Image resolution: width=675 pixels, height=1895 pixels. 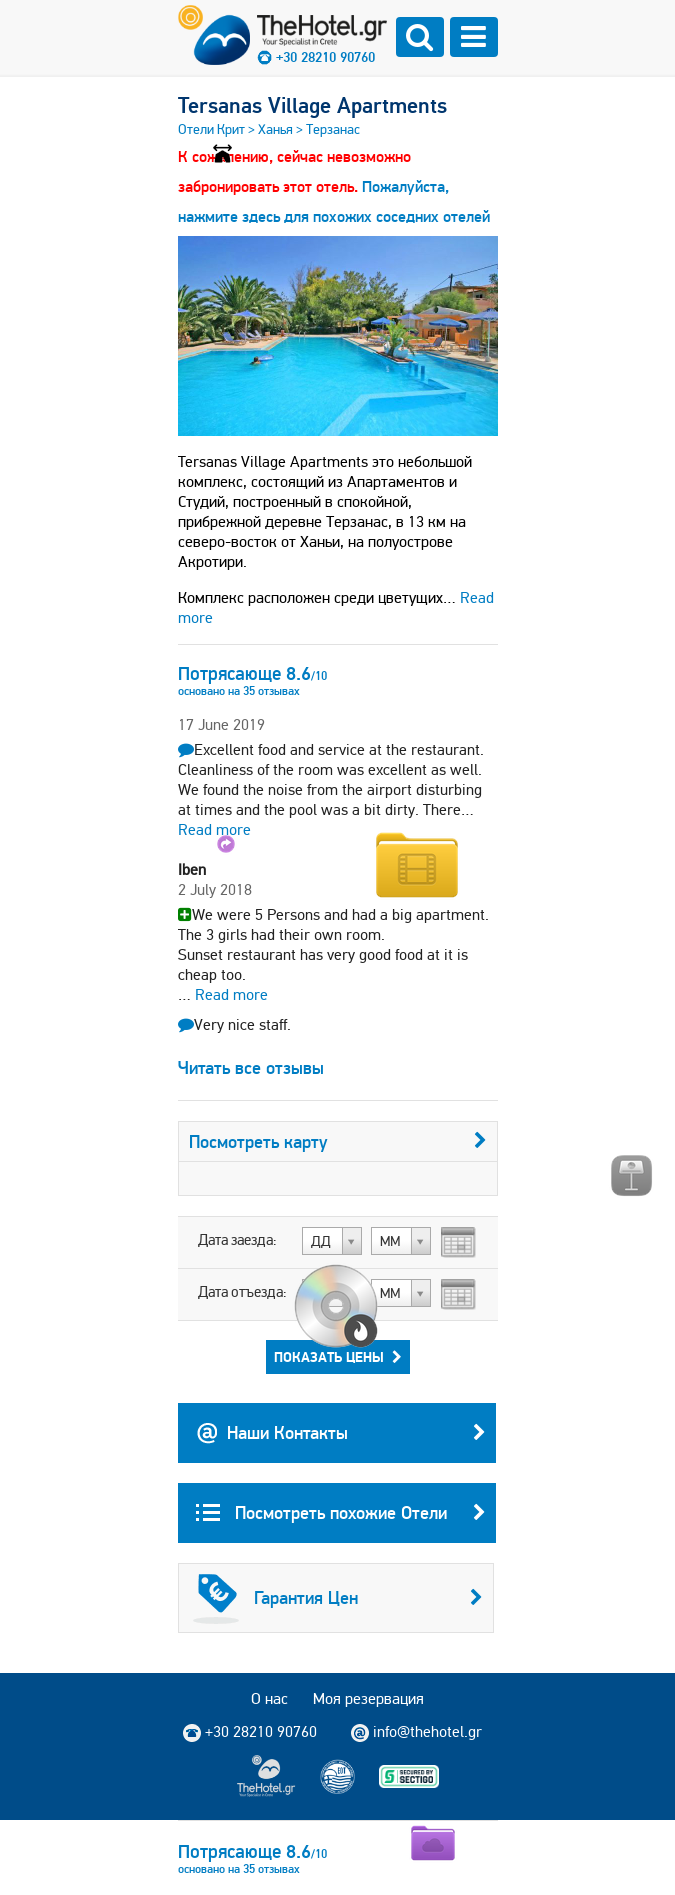 What do you see at coordinates (631, 1175) in the screenshot?
I see `open Keynote to create or edit presentations` at bounding box center [631, 1175].